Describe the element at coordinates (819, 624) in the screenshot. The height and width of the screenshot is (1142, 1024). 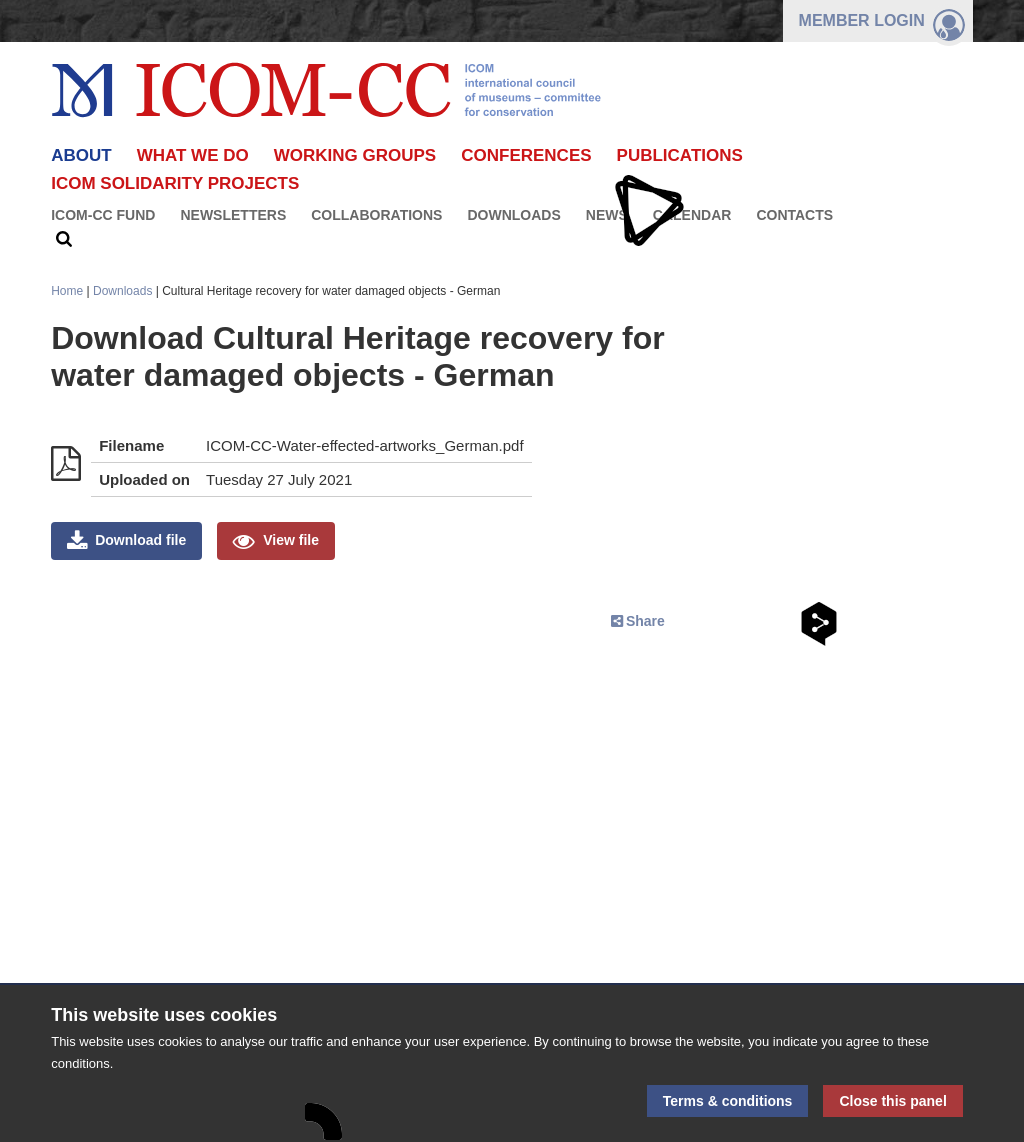
I see `open DeepL translator` at that location.